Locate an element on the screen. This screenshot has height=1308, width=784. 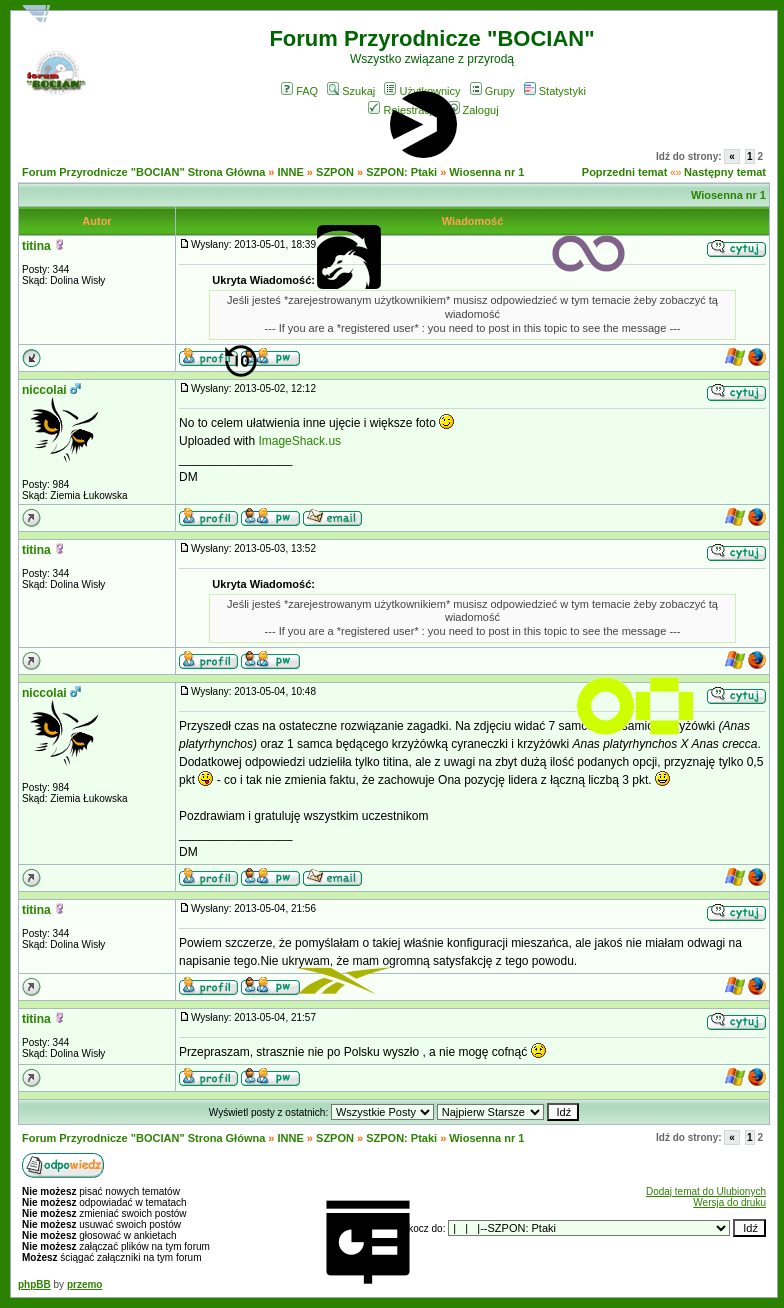
visit the Reebok website or app is located at coordinates (344, 981).